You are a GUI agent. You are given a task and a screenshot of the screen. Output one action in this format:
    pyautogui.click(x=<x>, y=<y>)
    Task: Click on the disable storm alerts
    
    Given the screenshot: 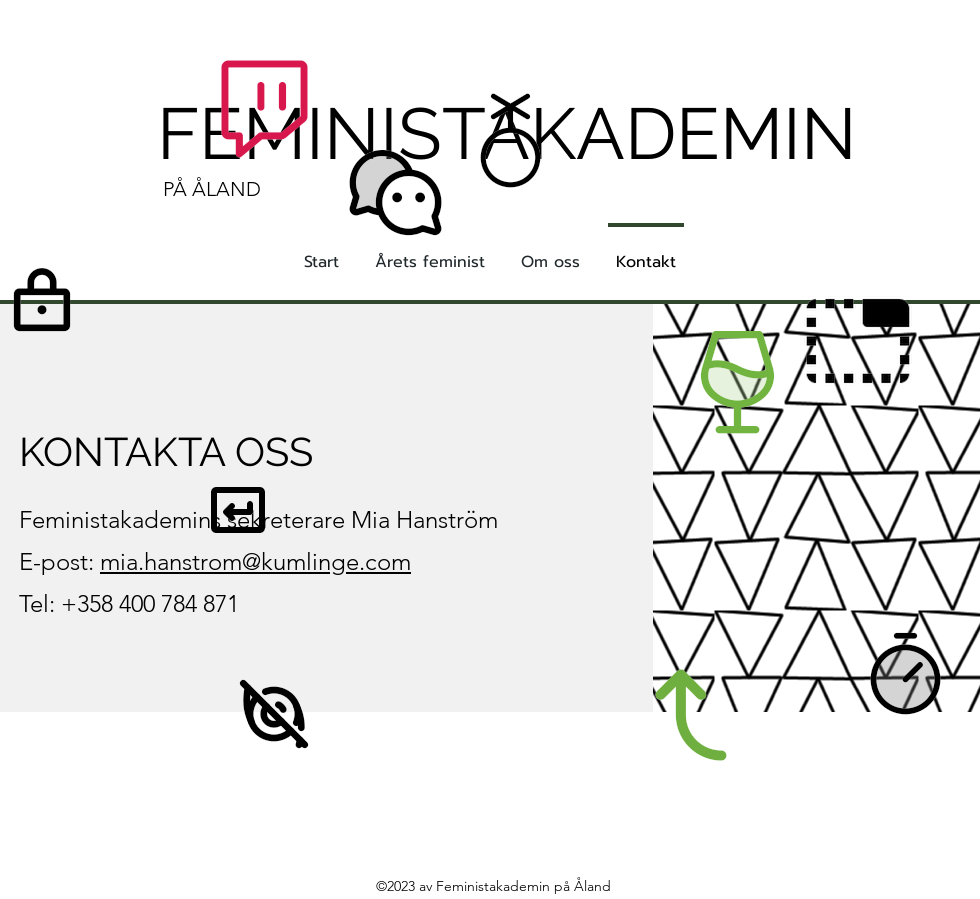 What is the action you would take?
    pyautogui.click(x=274, y=714)
    